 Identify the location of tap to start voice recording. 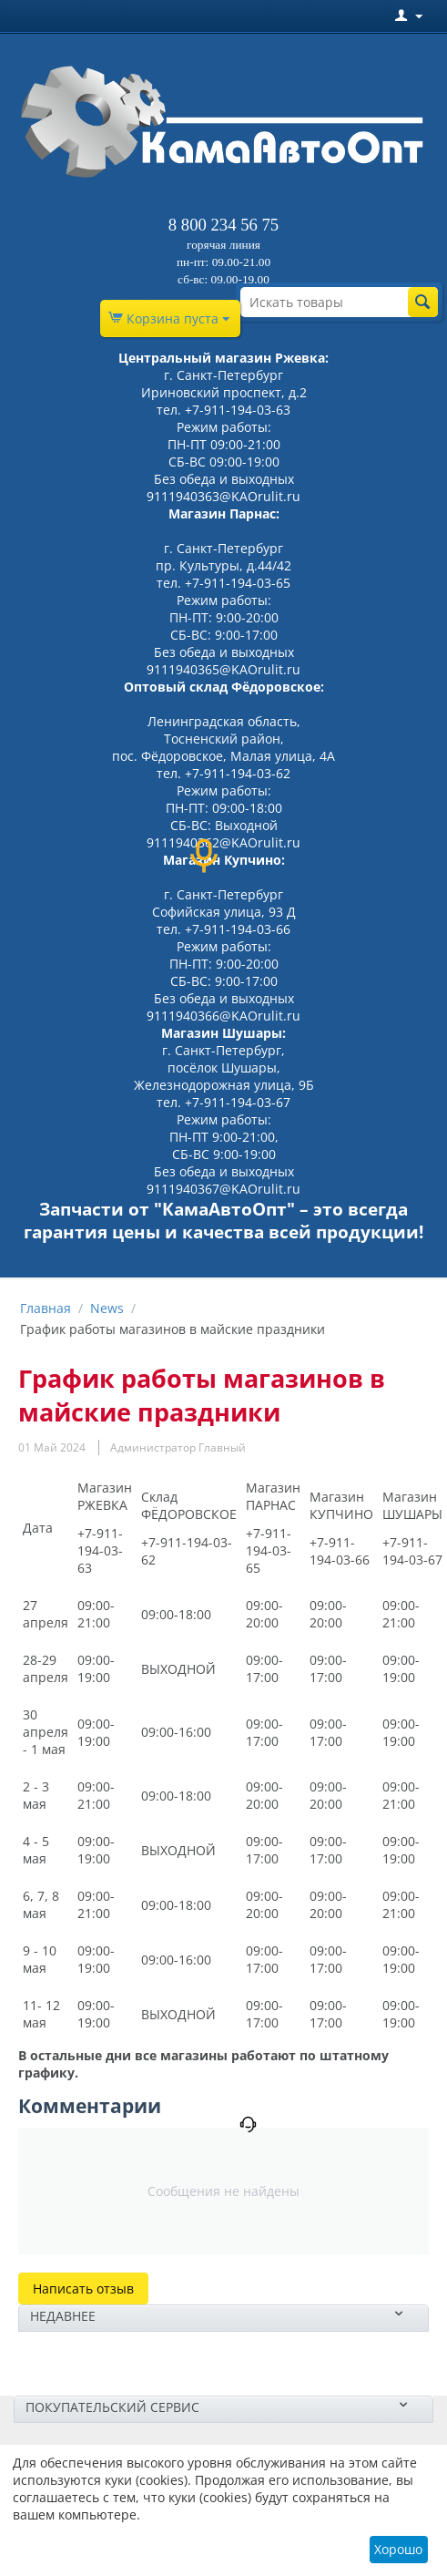
(204, 856).